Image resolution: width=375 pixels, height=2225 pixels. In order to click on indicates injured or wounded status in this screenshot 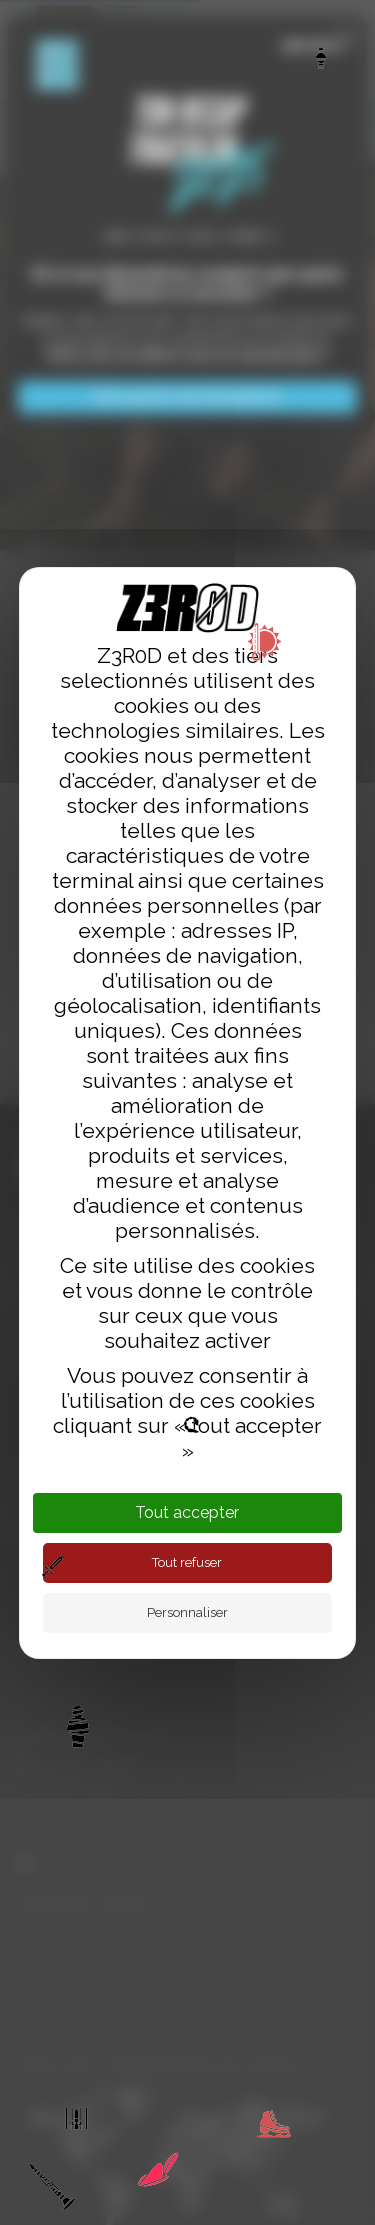, I will do `click(78, 1726)`.